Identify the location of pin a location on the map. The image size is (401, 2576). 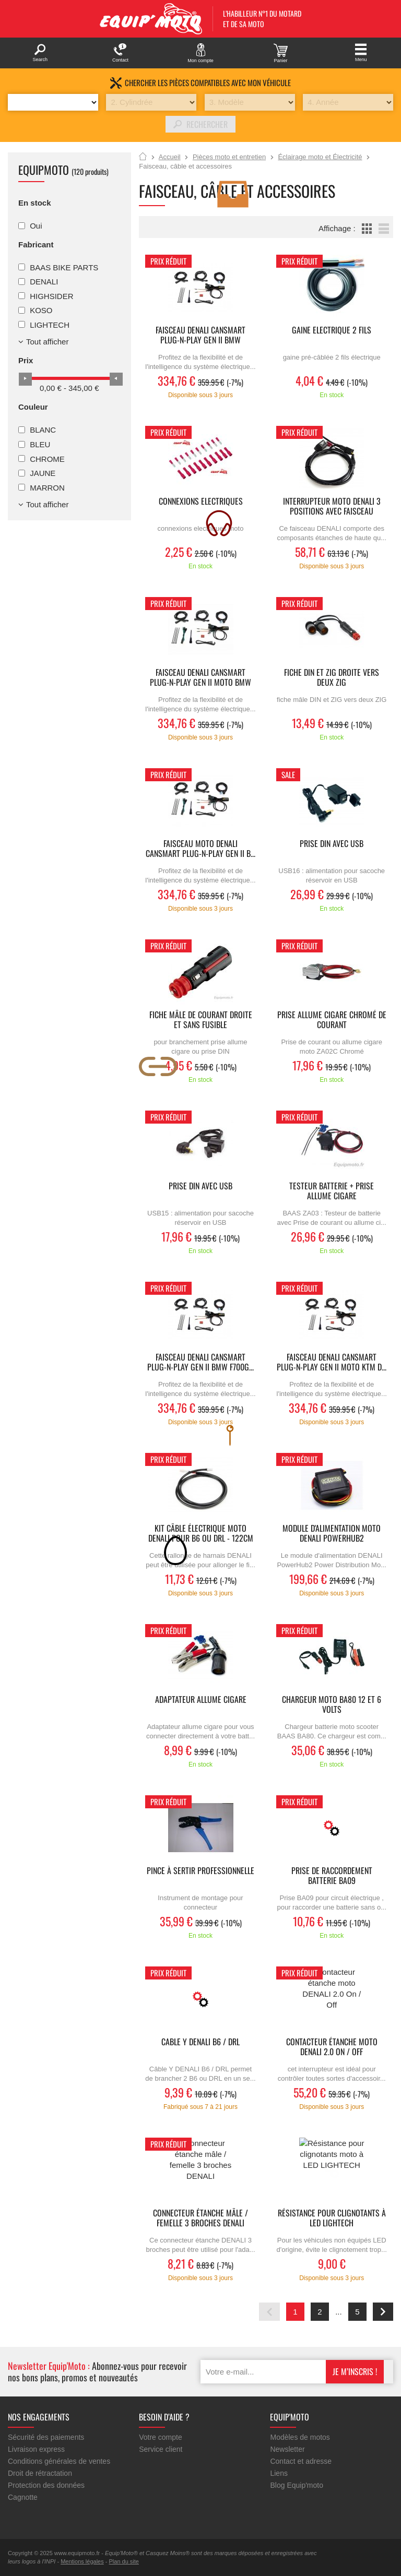
(230, 1435).